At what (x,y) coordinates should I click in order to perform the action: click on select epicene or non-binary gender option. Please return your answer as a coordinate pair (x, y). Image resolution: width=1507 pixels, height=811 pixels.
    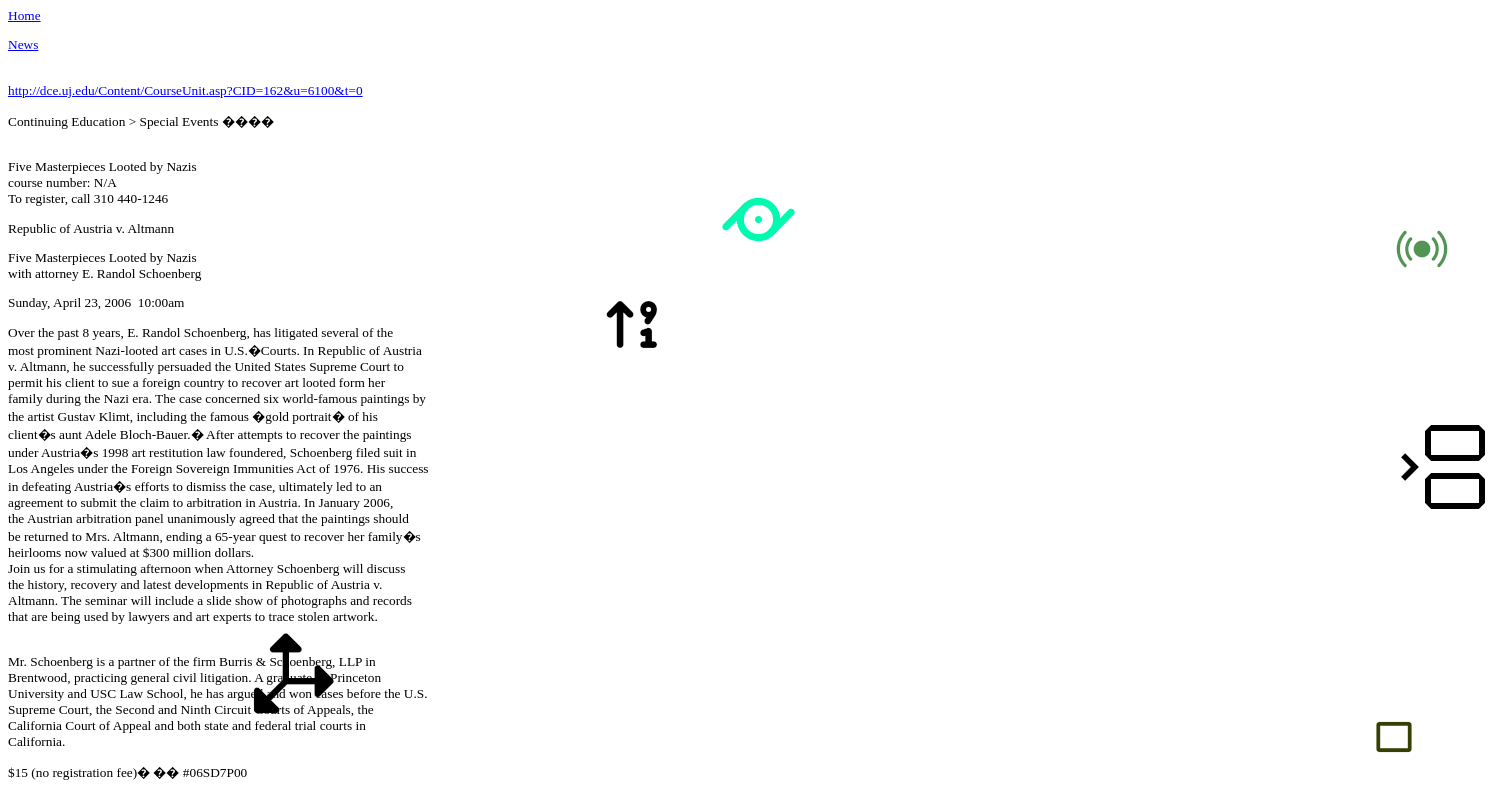
    Looking at the image, I should click on (758, 219).